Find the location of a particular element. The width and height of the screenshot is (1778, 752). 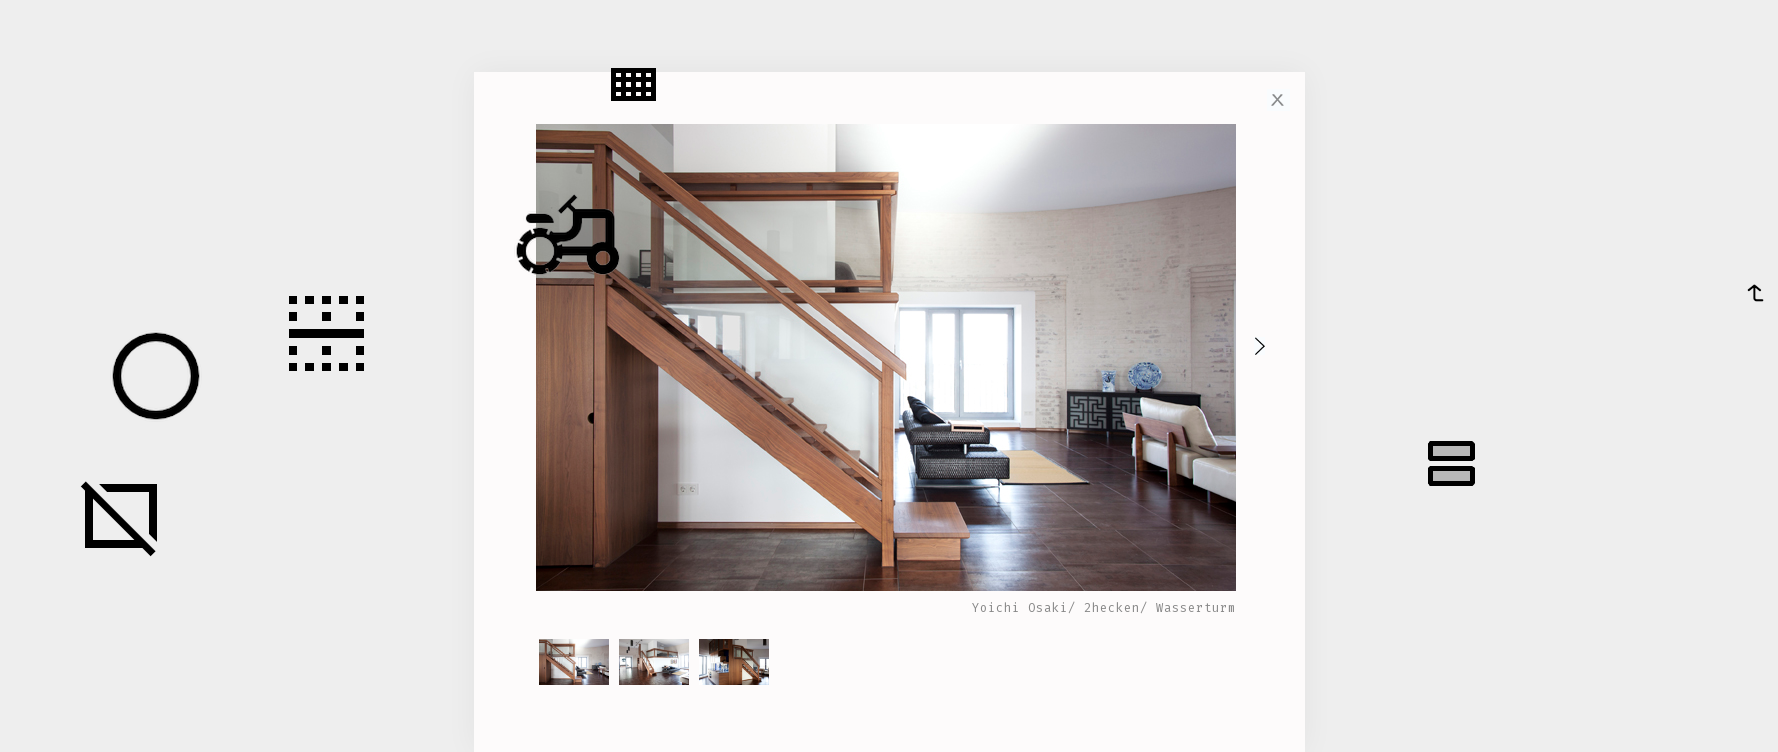

apply horizontal border to selected cells is located at coordinates (326, 333).